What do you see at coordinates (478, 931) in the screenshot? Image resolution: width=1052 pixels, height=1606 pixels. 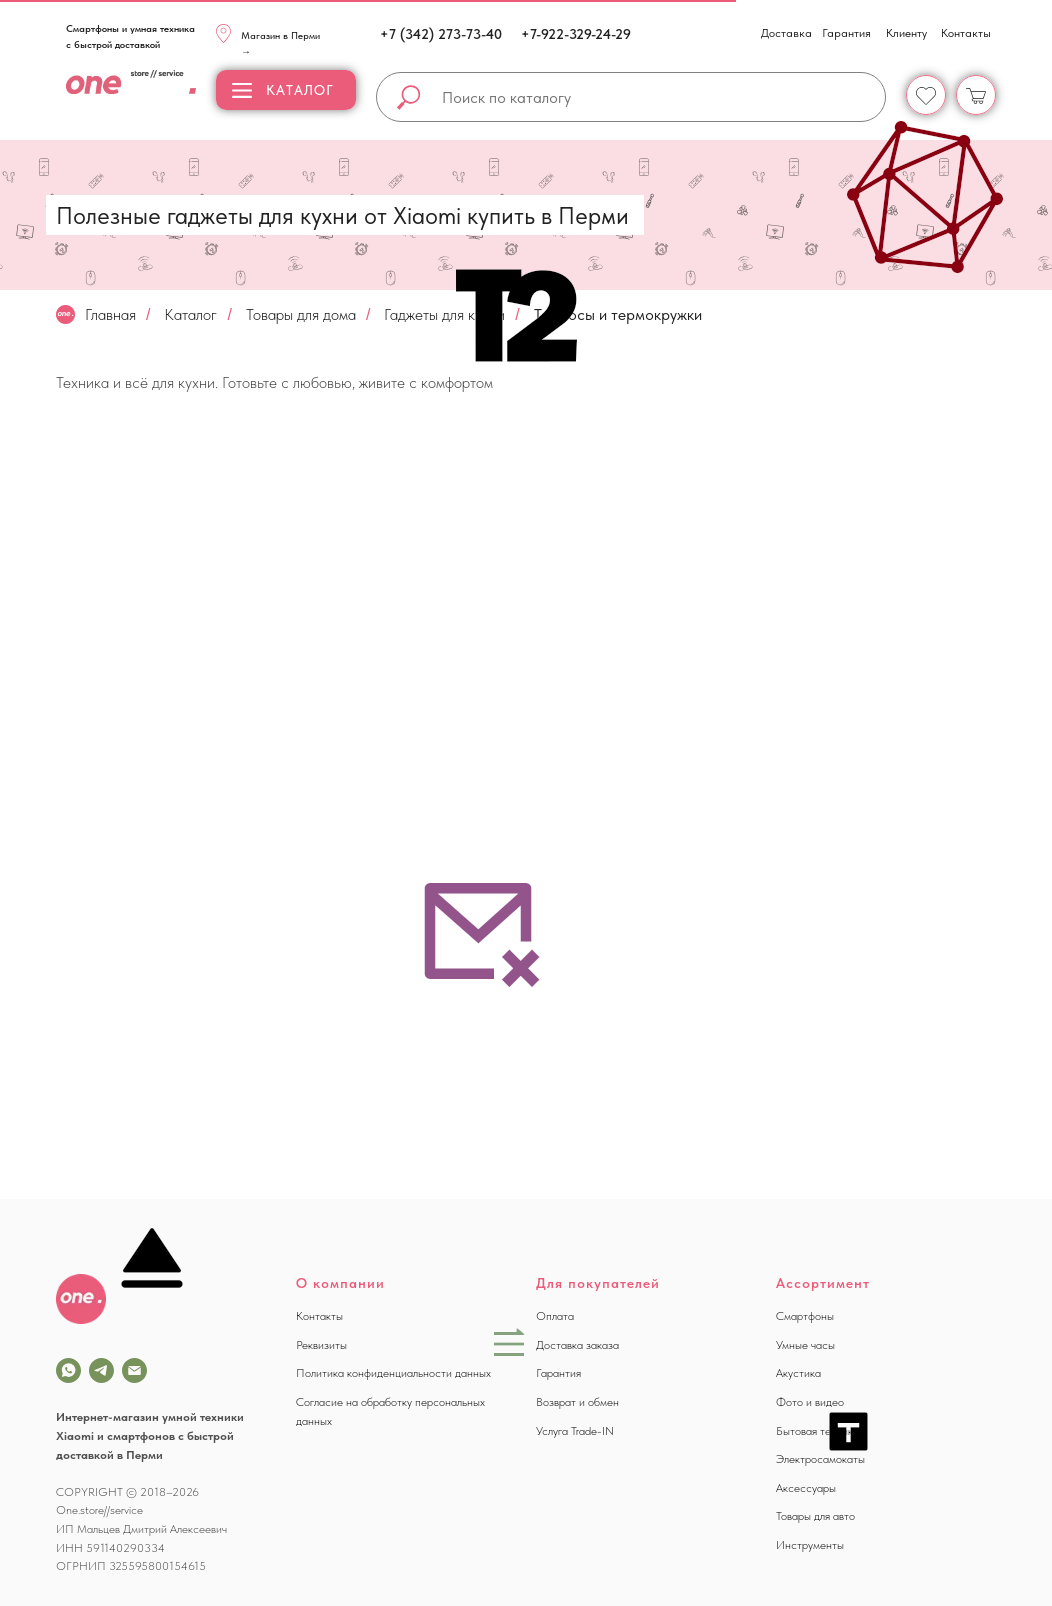 I see `close or dismiss an email` at bounding box center [478, 931].